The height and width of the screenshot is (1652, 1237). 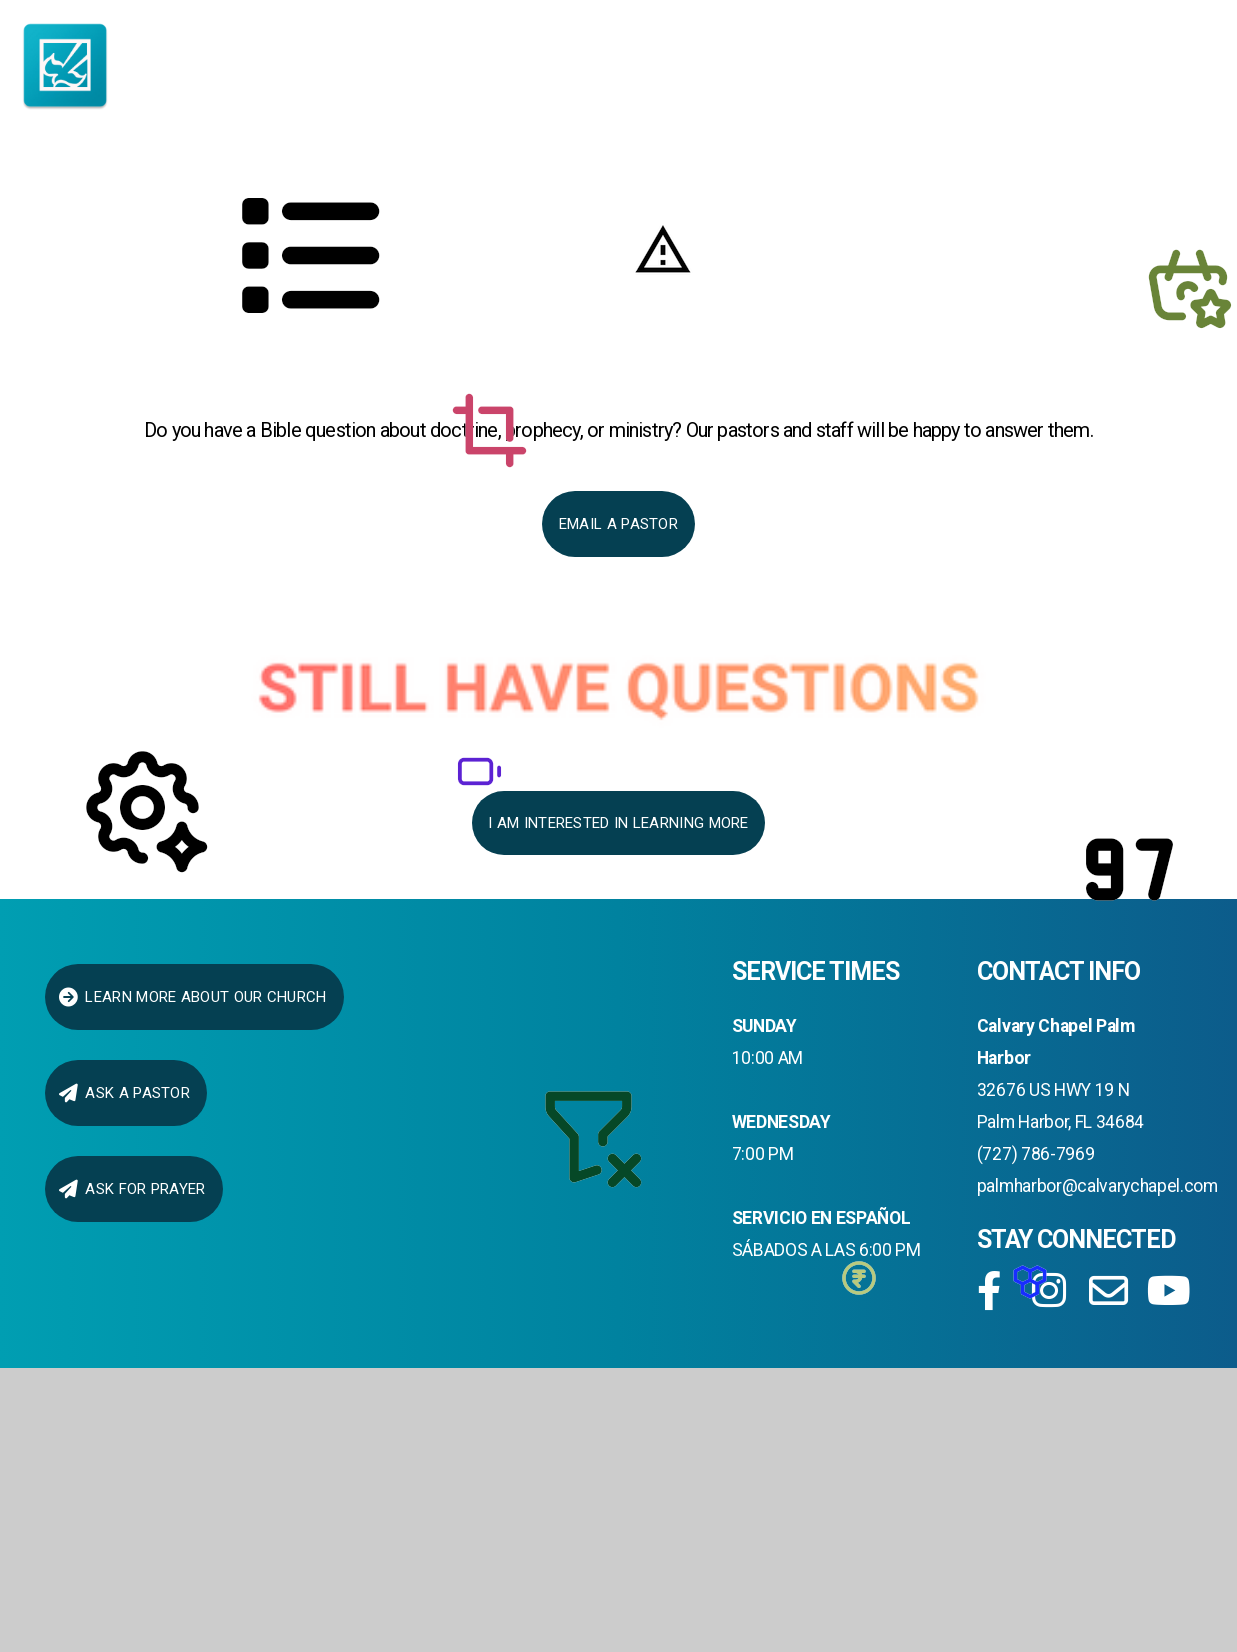 I want to click on clear all active filters, so click(x=588, y=1134).